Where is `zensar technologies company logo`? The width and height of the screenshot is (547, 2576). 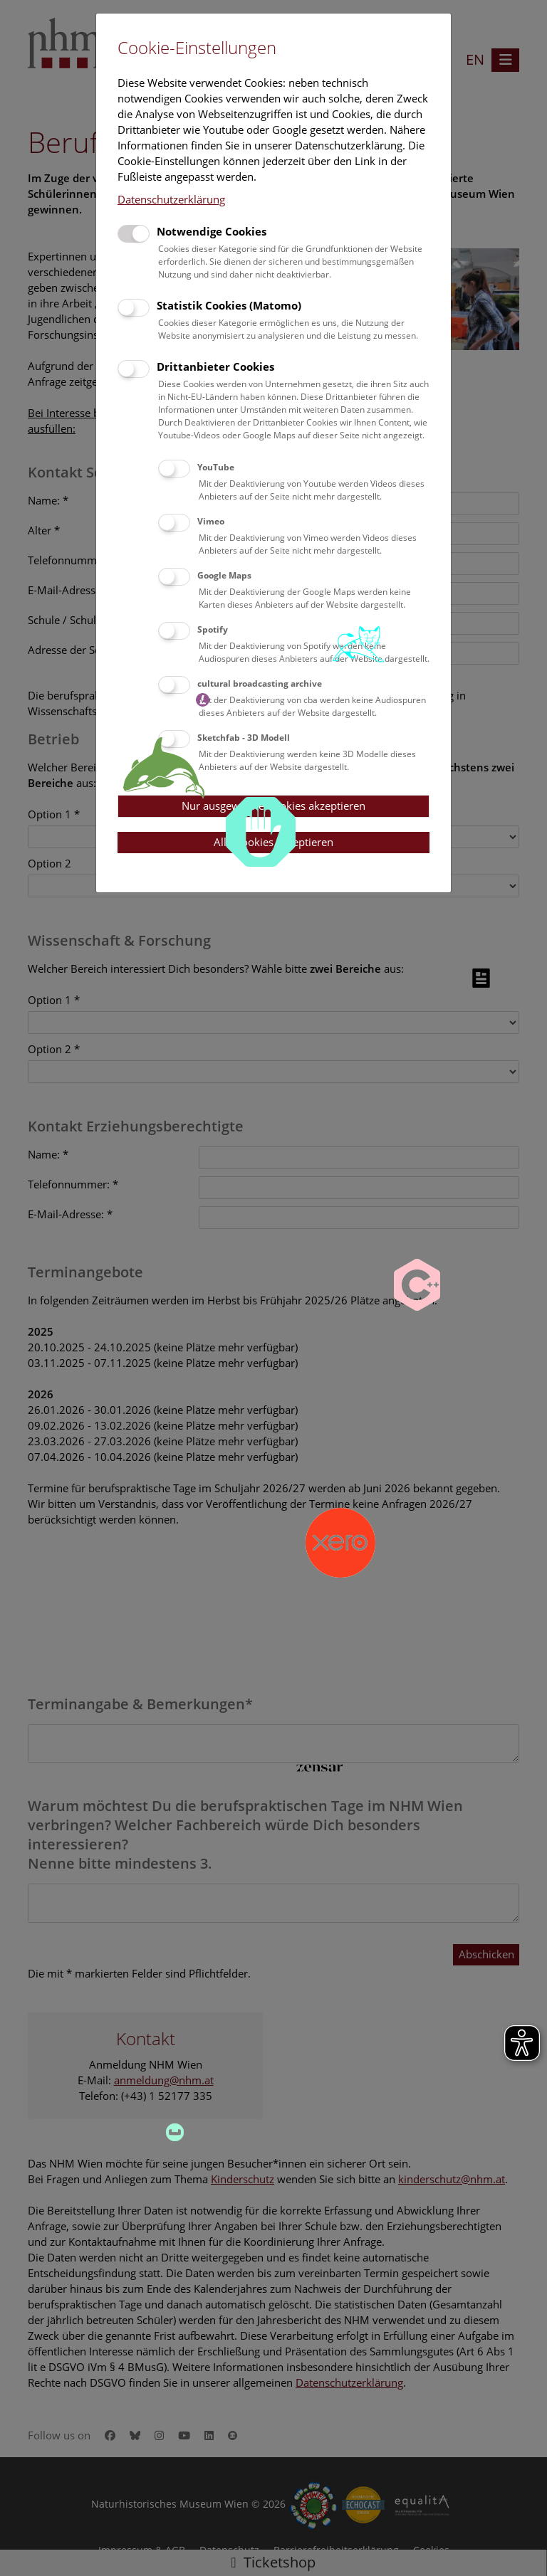
zensar technologies company logo is located at coordinates (319, 1768).